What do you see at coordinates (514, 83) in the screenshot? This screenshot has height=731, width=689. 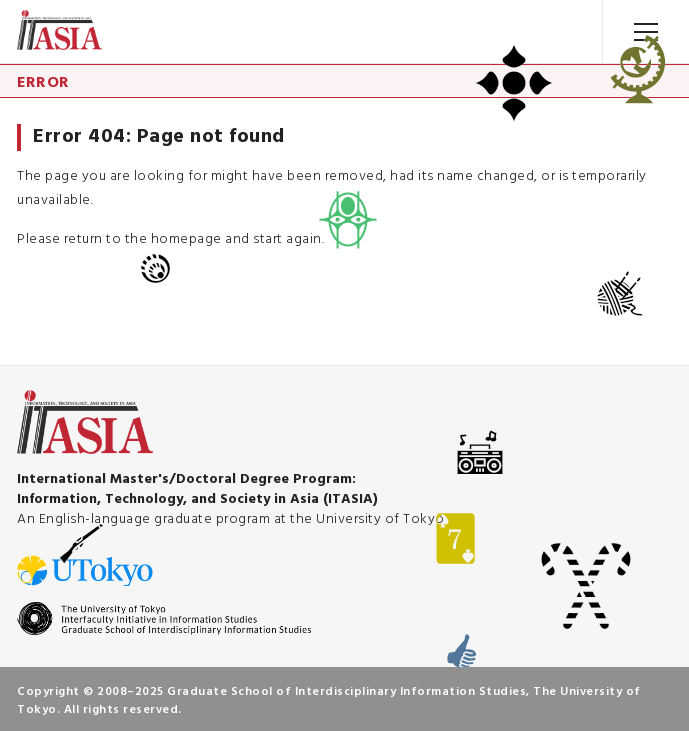 I see `indicates luck or chance-based game mechanic` at bounding box center [514, 83].